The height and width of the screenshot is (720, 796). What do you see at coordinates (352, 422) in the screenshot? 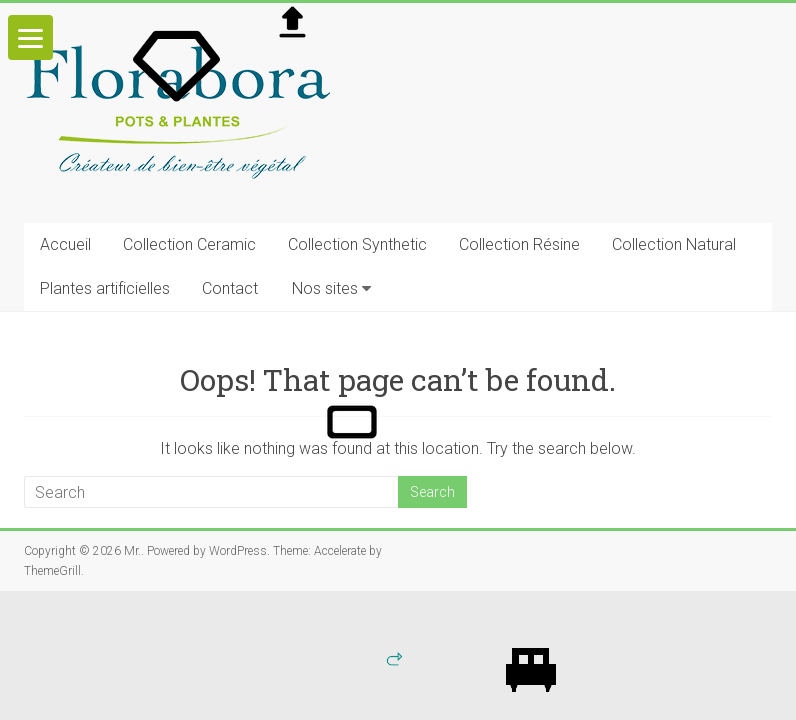
I see `crop image to 16:9 aspect ratio` at bounding box center [352, 422].